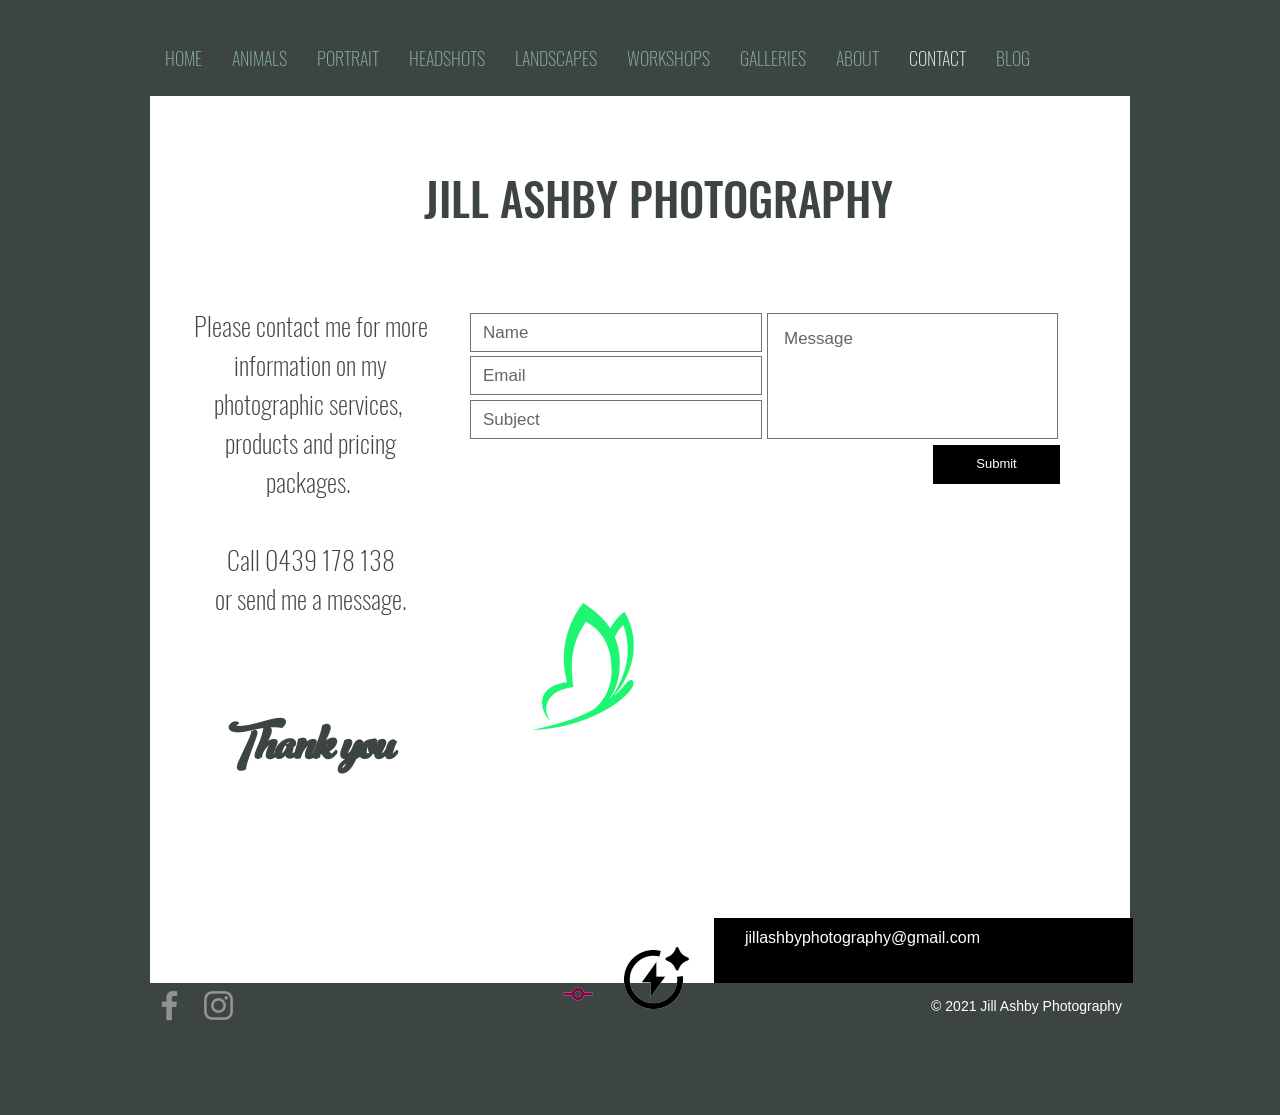 The width and height of the screenshot is (1280, 1115). What do you see at coordinates (583, 666) in the screenshot?
I see `open the Veepee app` at bounding box center [583, 666].